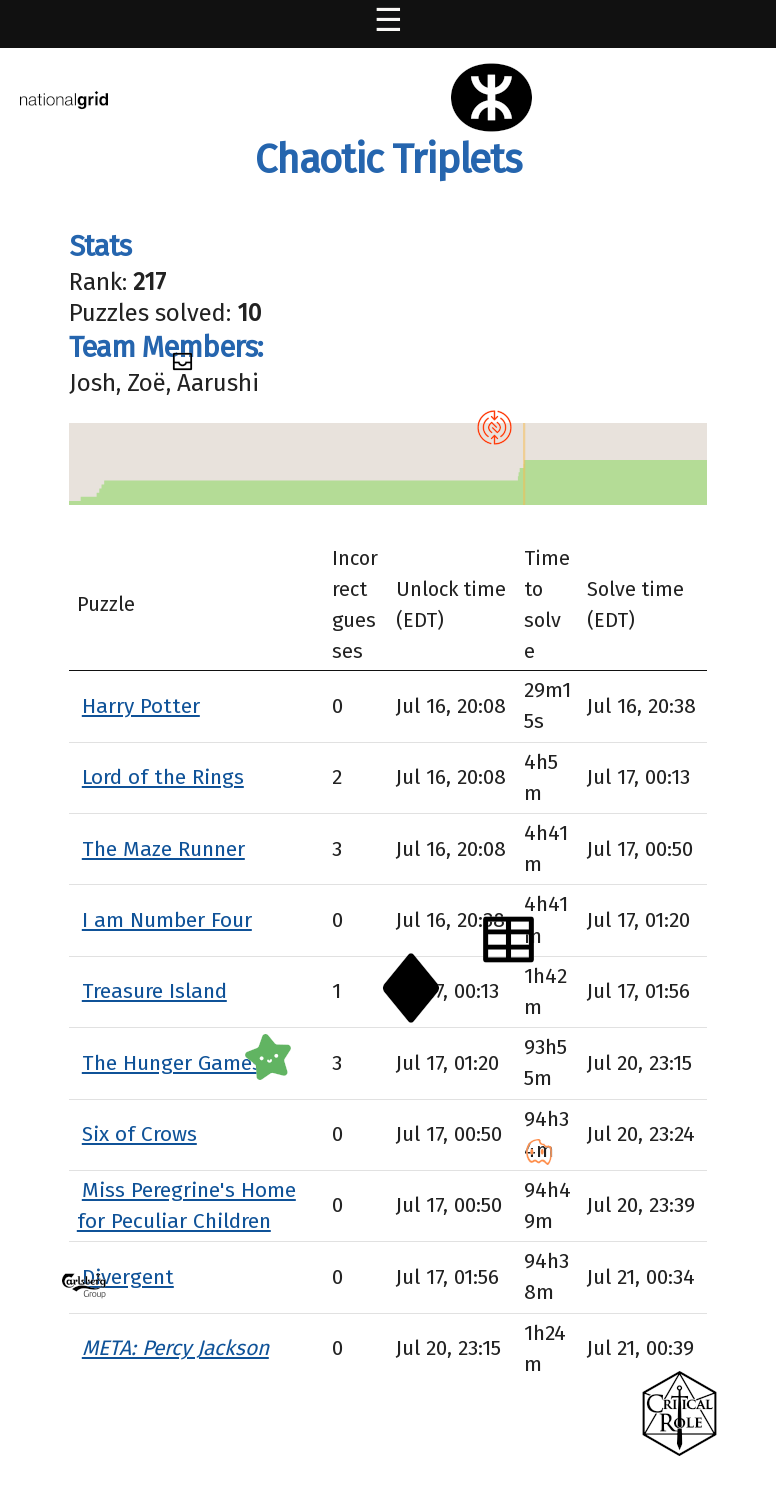 The height and width of the screenshot is (1494, 776). Describe the element at coordinates (84, 1286) in the screenshot. I see `Carlsberg Group company logo` at that location.